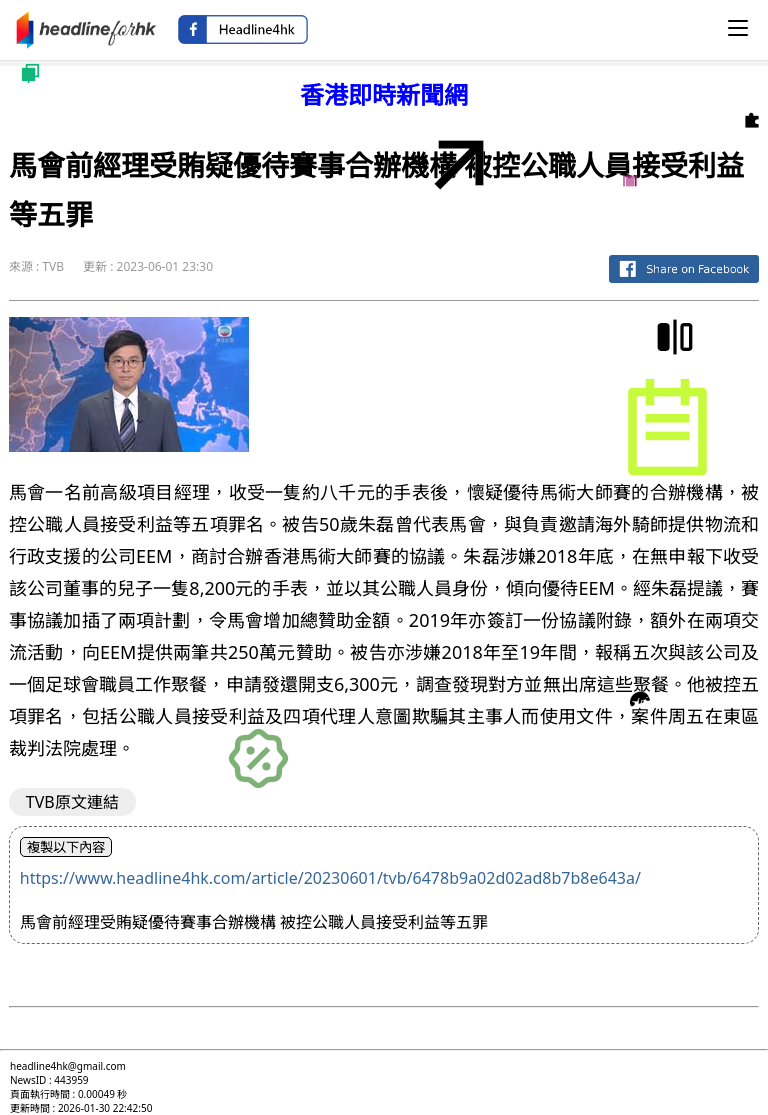 The height and width of the screenshot is (1115, 768). I want to click on flip image horizontally, so click(675, 337).